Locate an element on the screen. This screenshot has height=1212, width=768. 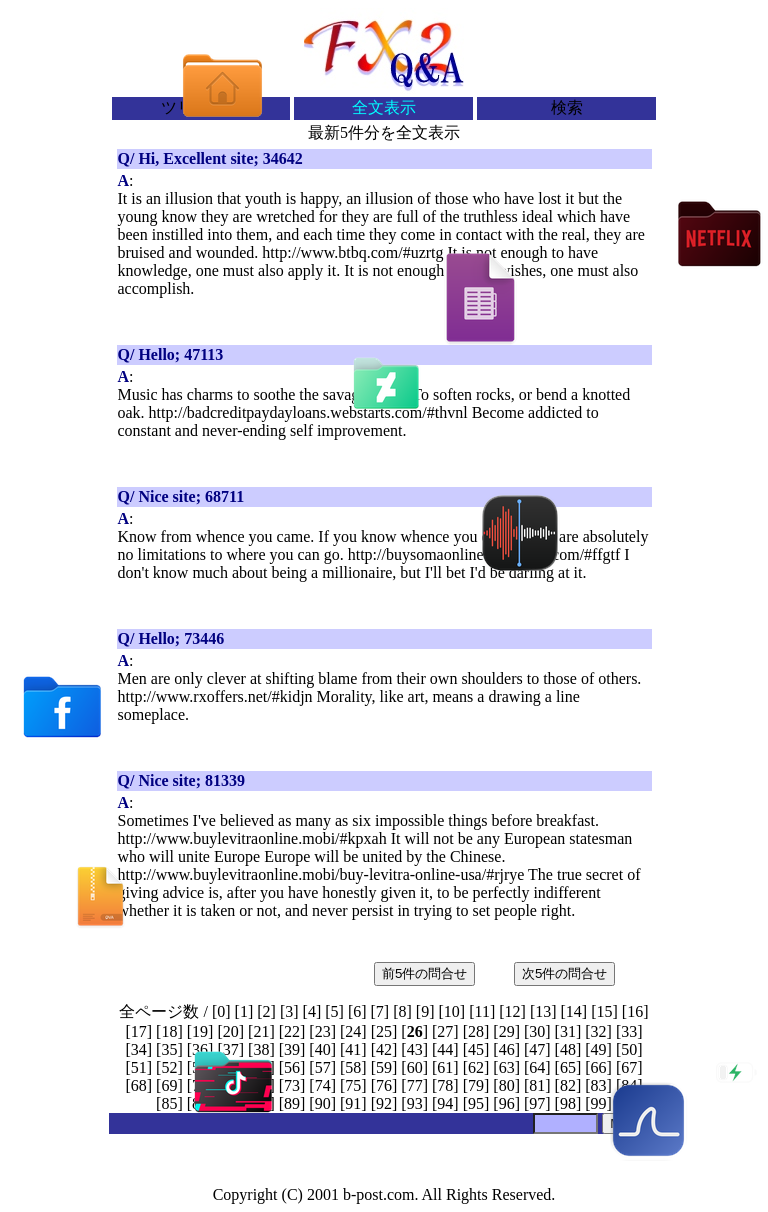
open wireshark network protocol analyzer is located at coordinates (648, 1120).